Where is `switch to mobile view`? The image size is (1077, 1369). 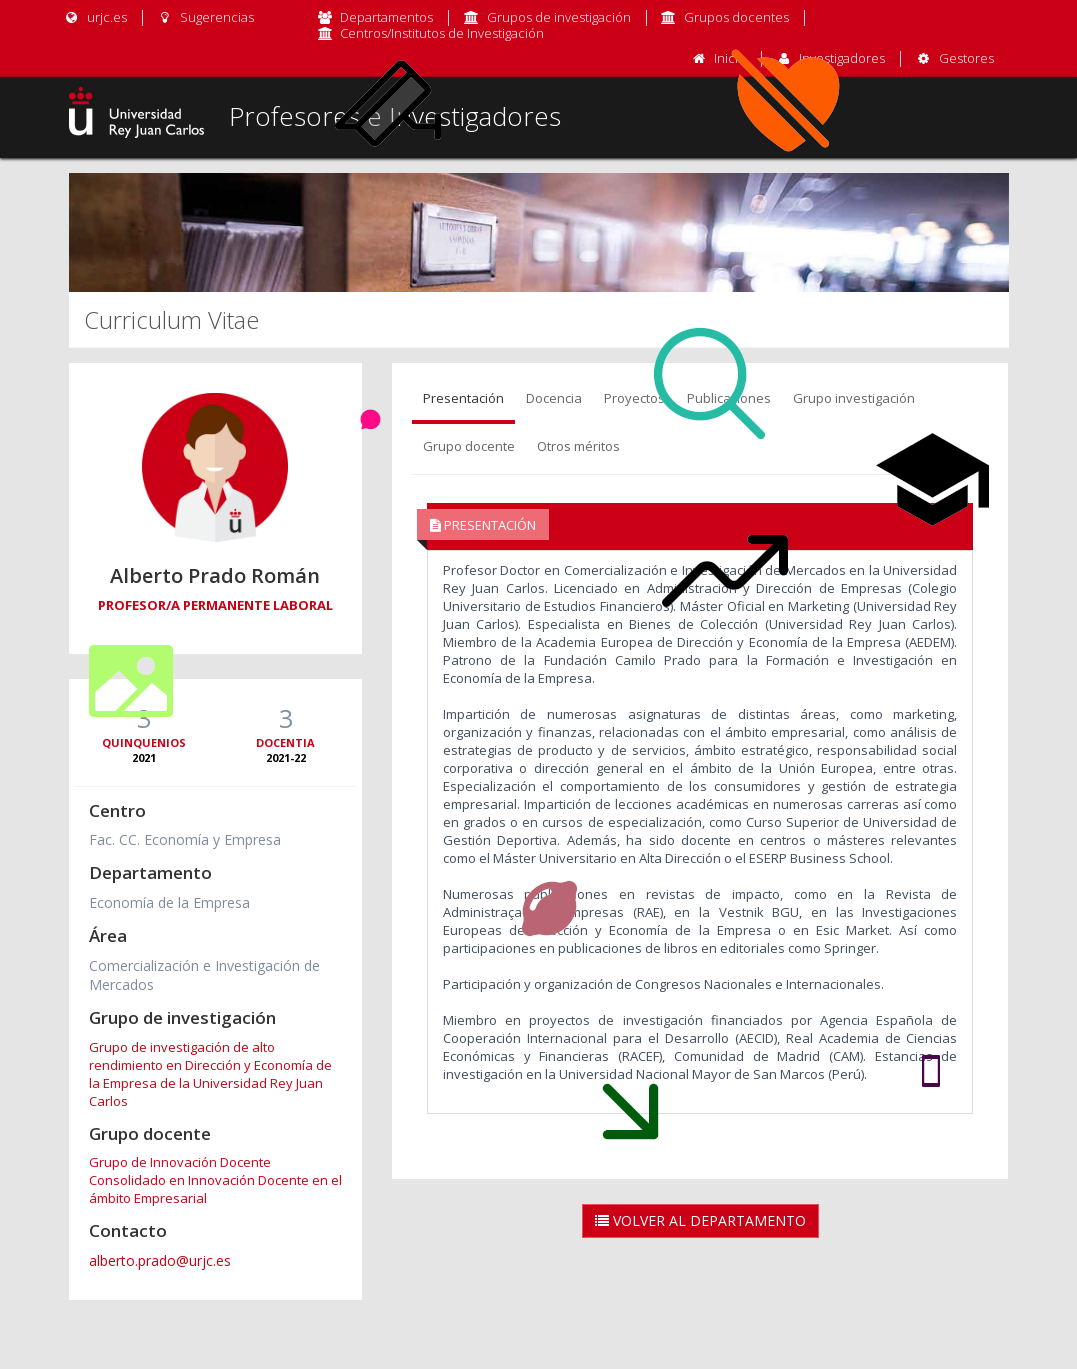 switch to mobile view is located at coordinates (931, 1071).